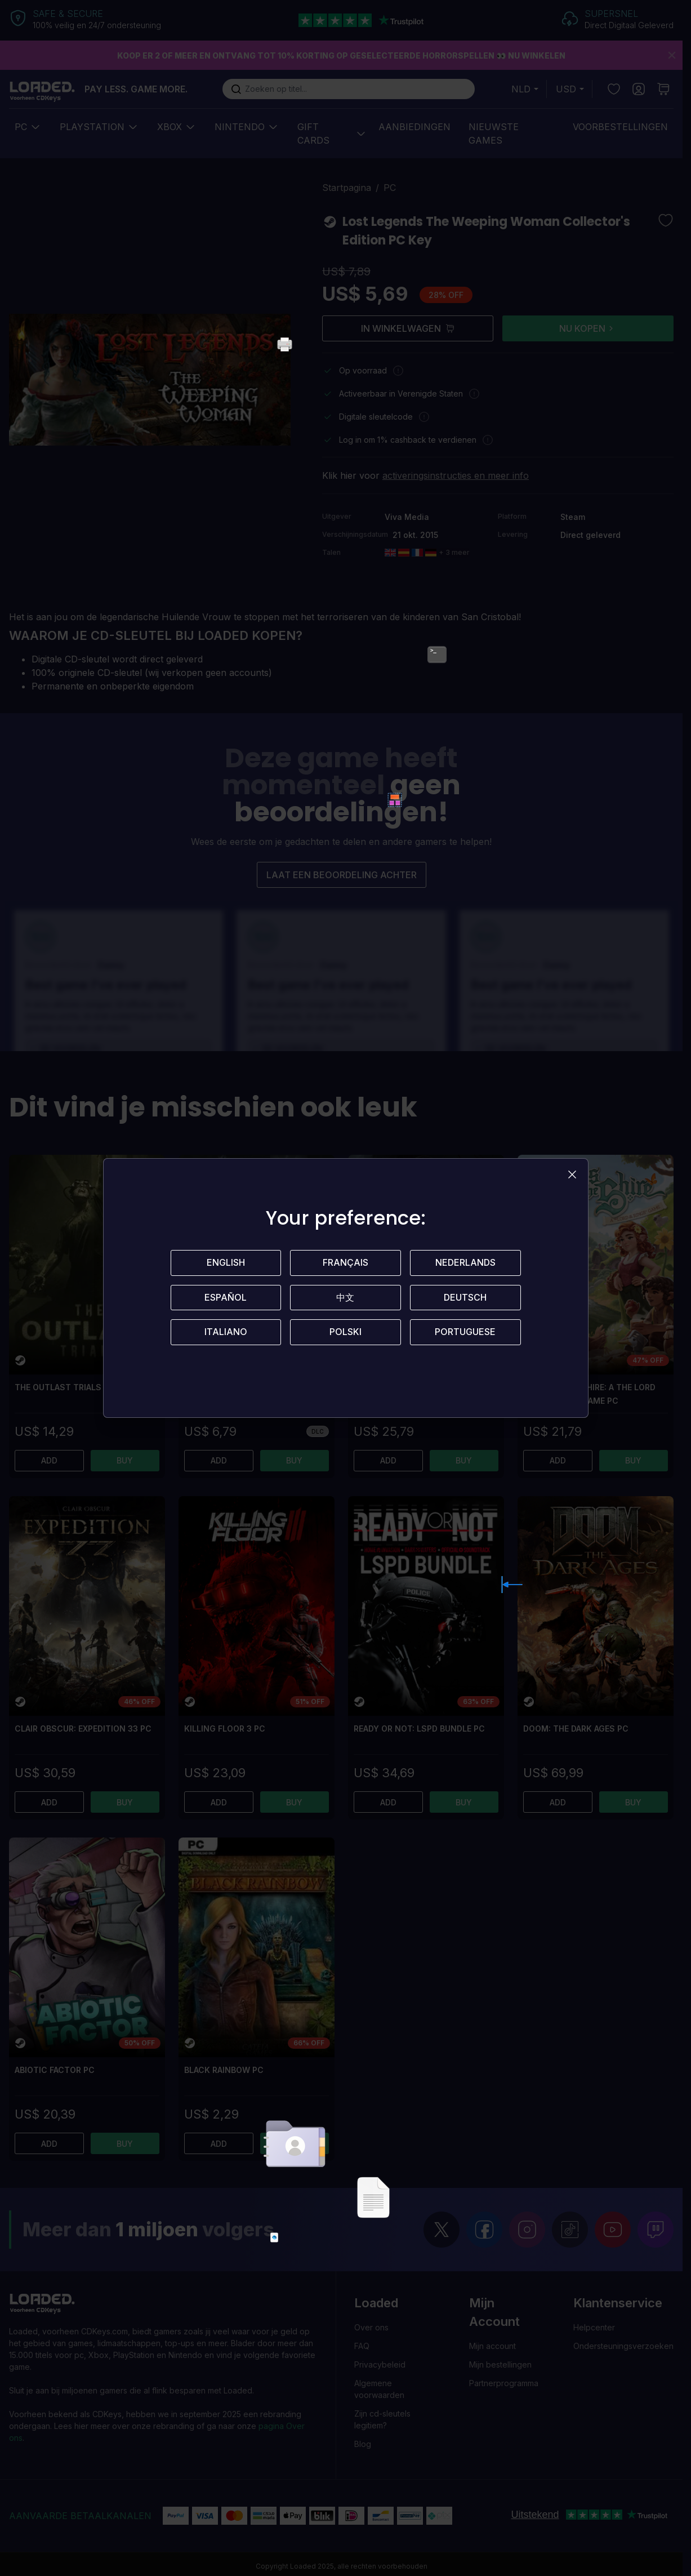  What do you see at coordinates (512, 1585) in the screenshot?
I see `go to the first item in a list or sequence` at bounding box center [512, 1585].